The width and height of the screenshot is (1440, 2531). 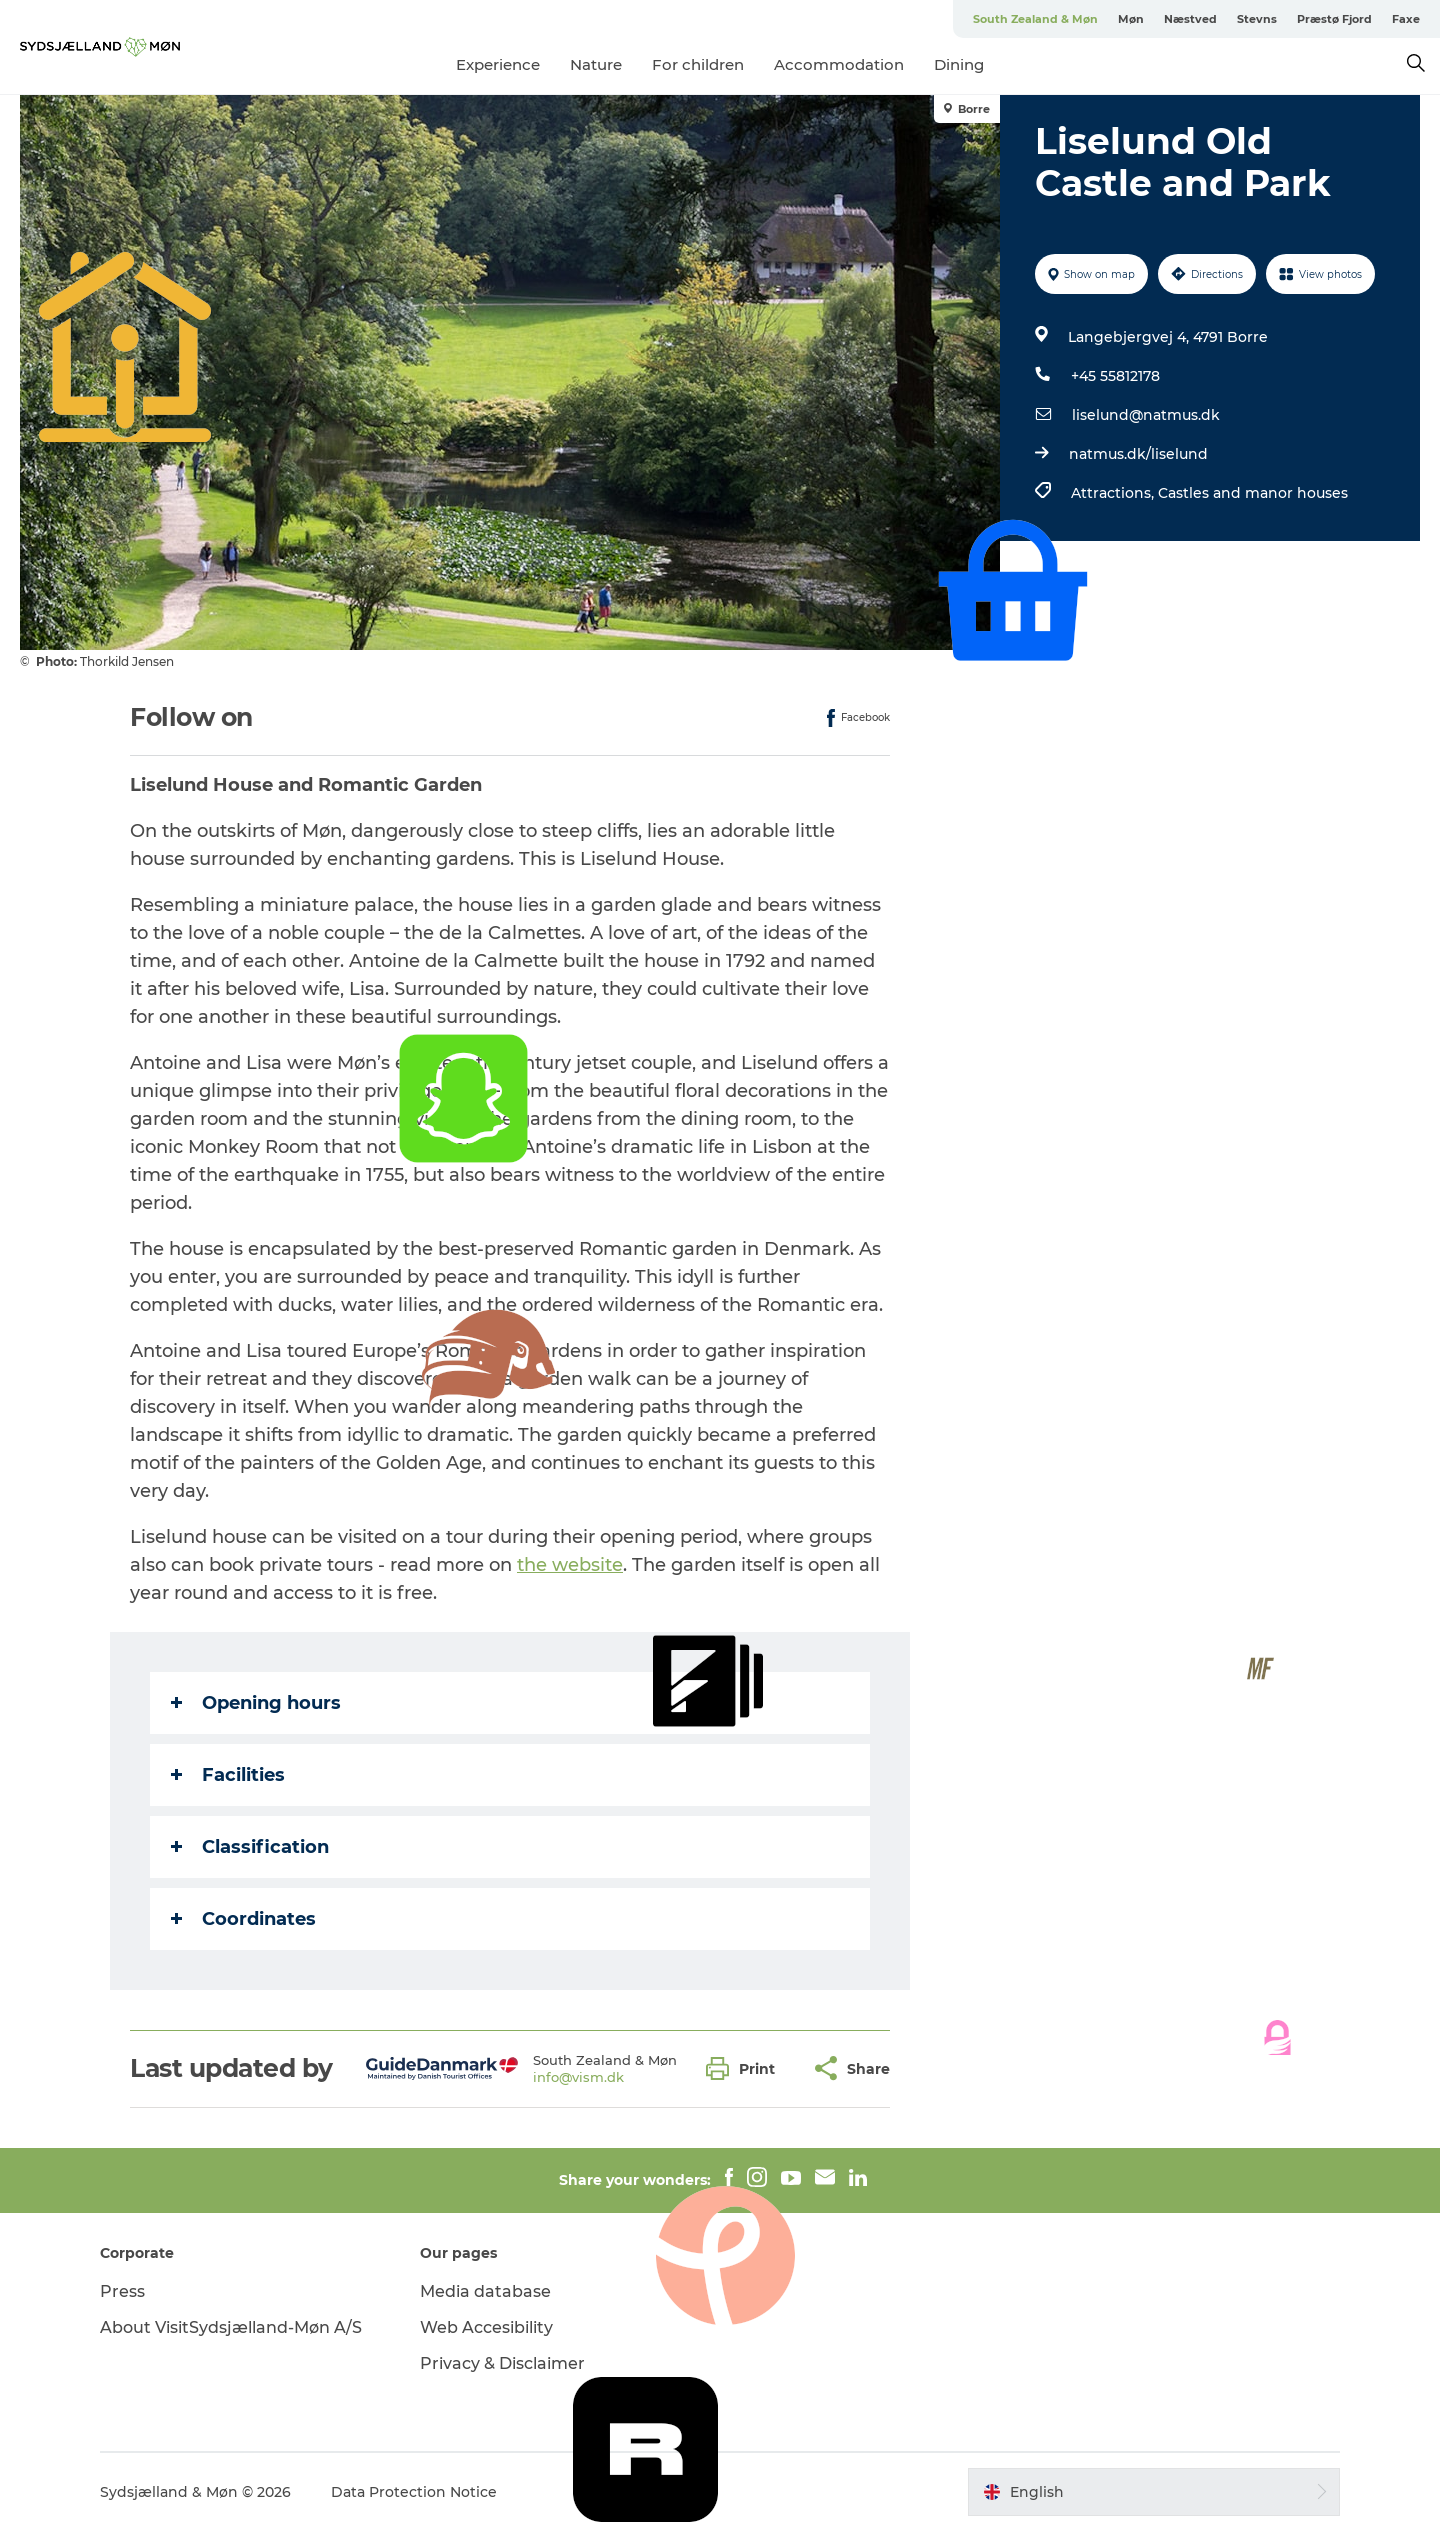 What do you see at coordinates (725, 2255) in the screenshot?
I see `open pixlr photo editing app` at bounding box center [725, 2255].